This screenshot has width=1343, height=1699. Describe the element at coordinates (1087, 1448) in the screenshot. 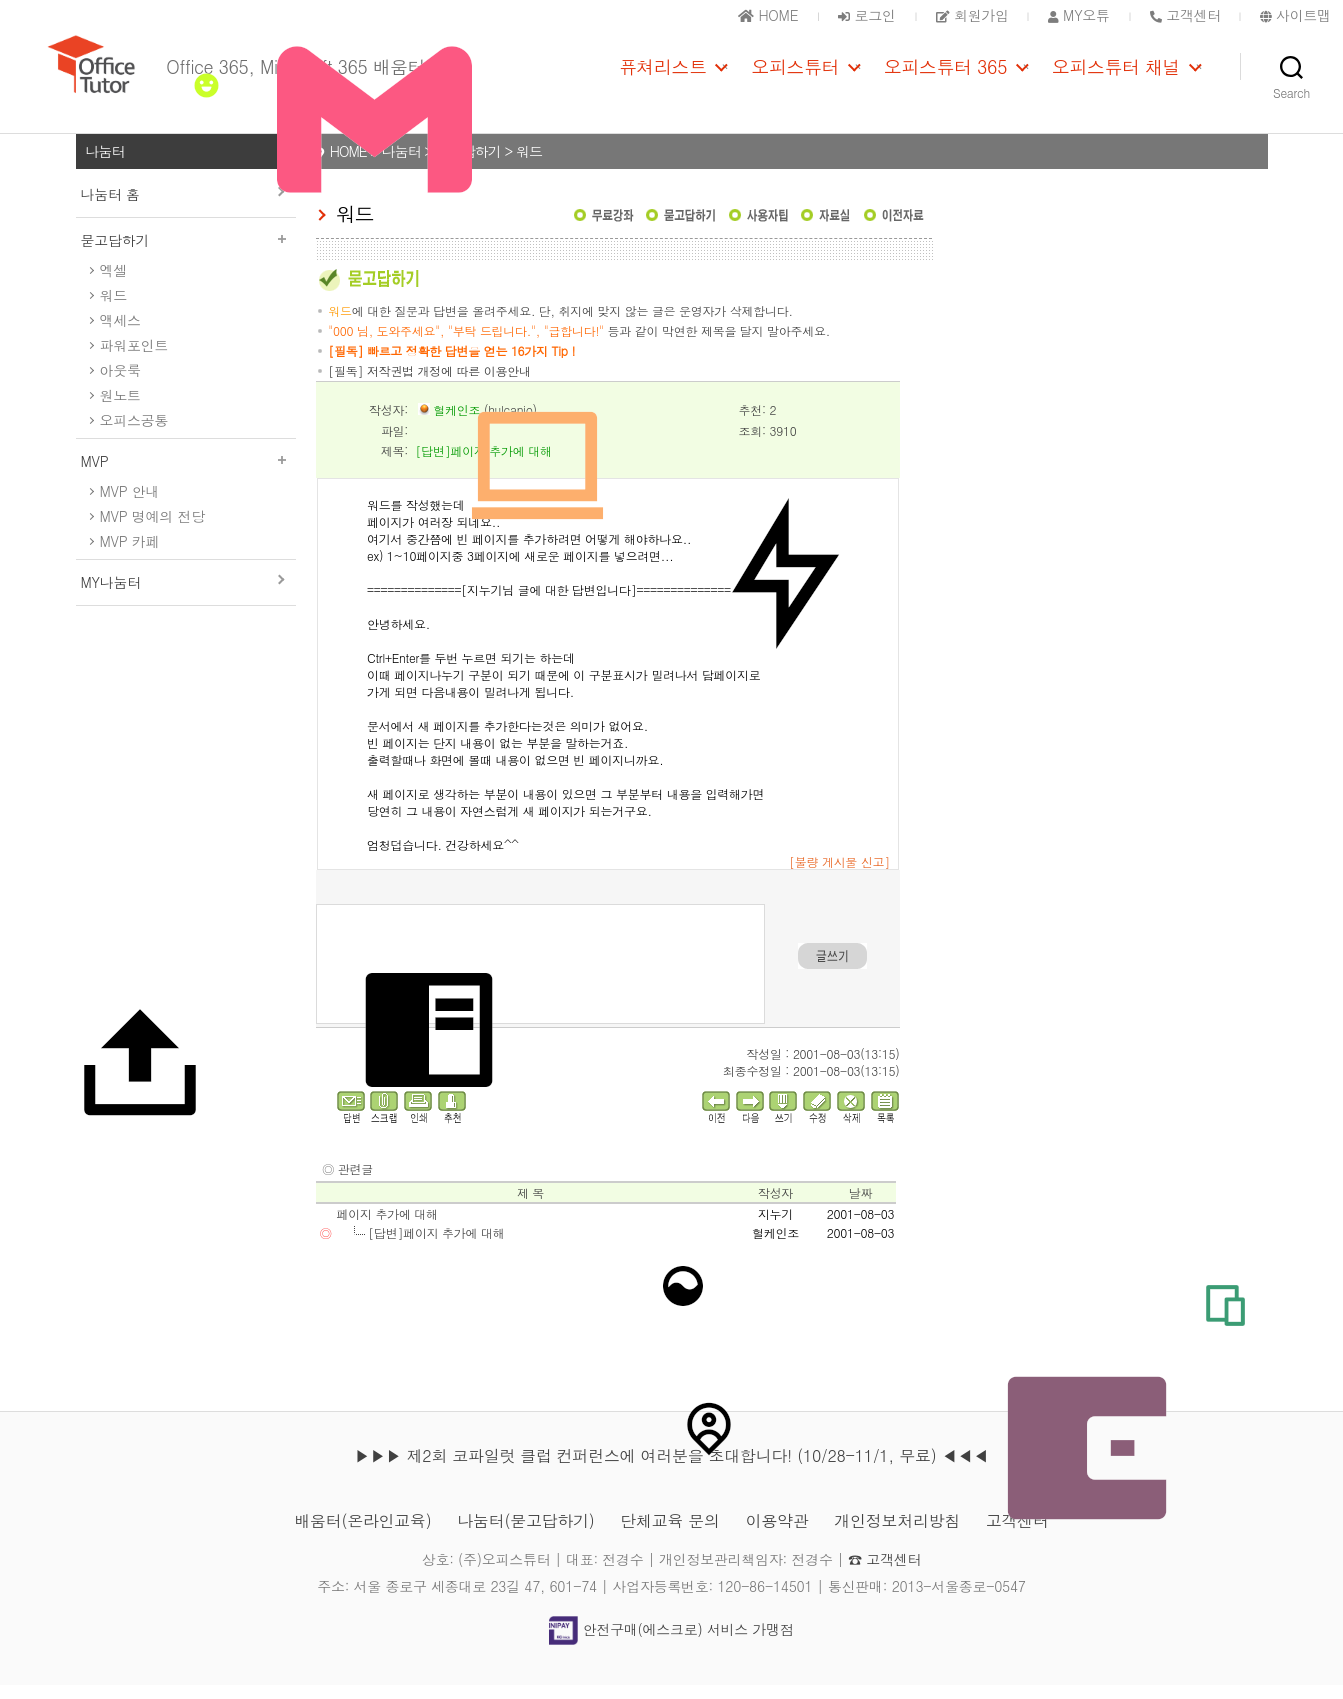

I see `access your wallet or payment methods` at that location.